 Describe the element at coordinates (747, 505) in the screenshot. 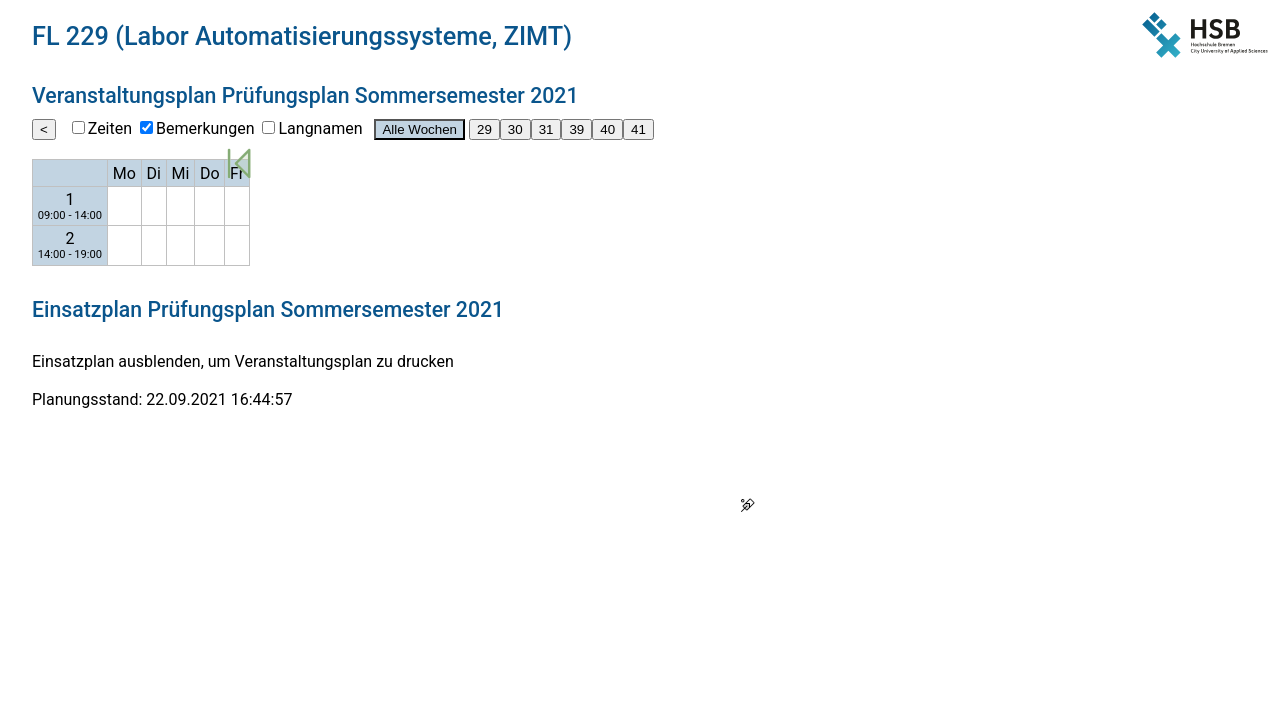

I see `access cricket sports content or scores` at that location.